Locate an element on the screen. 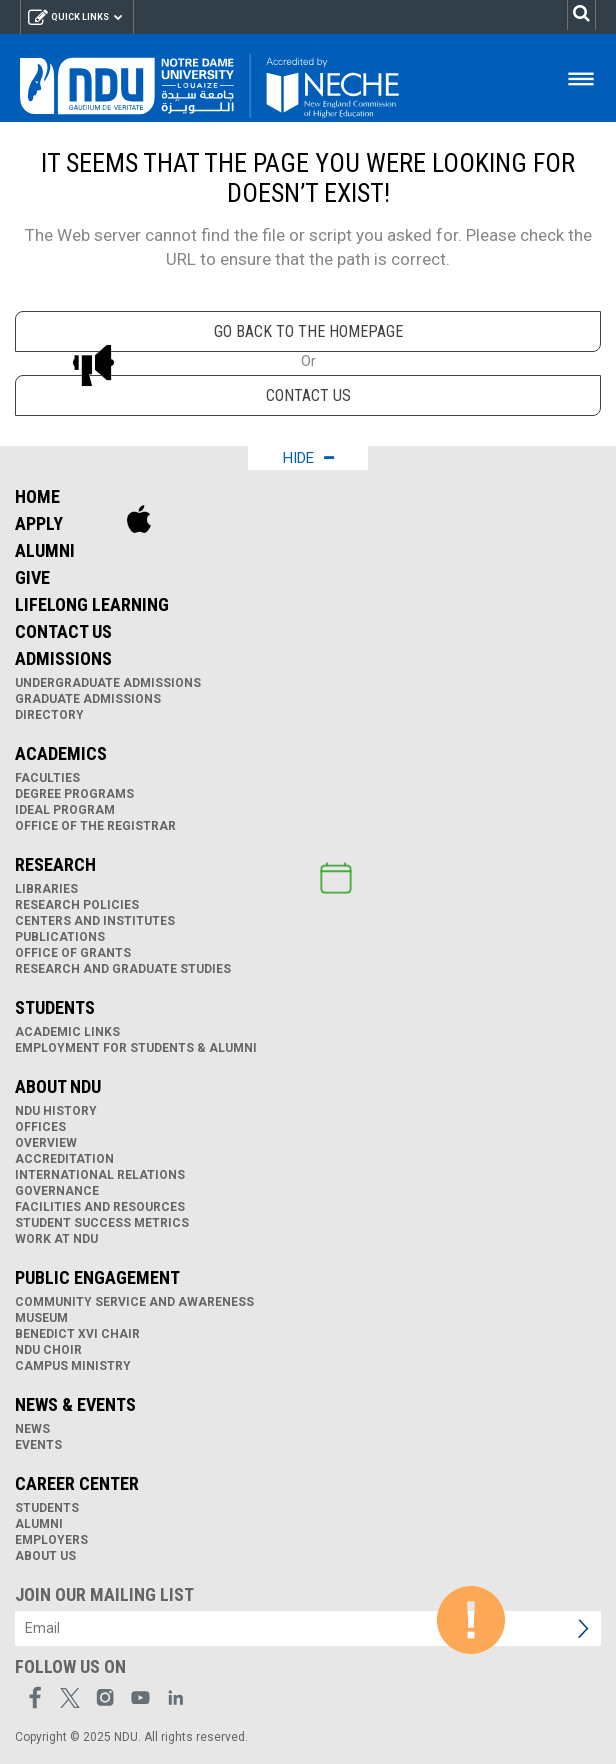 Image resolution: width=616 pixels, height=1764 pixels. make an announcement or broadcast is located at coordinates (93, 365).